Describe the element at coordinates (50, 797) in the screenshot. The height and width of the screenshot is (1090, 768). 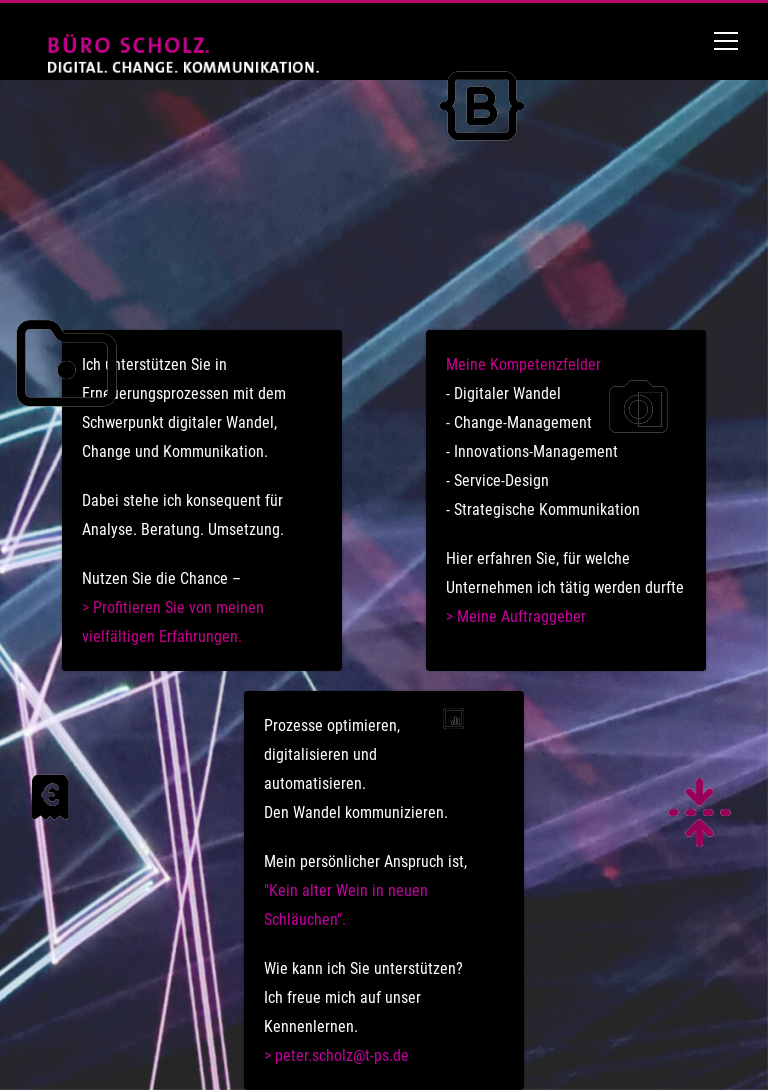
I see `view euro payment receipt` at that location.